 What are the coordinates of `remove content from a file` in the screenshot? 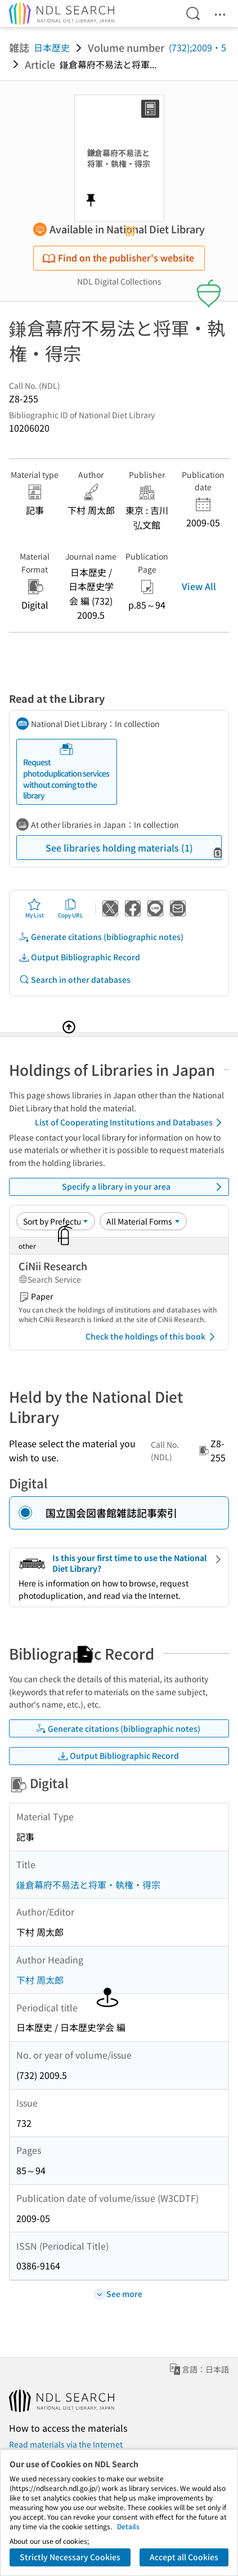 It's located at (84, 1654).